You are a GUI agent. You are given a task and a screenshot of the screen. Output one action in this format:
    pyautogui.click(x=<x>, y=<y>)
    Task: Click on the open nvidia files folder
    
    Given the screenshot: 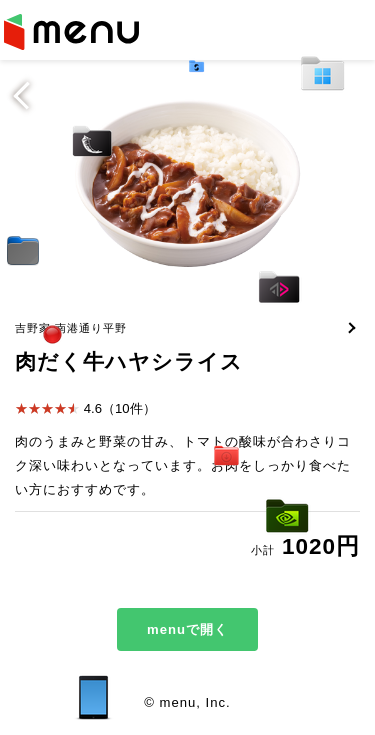 What is the action you would take?
    pyautogui.click(x=287, y=517)
    